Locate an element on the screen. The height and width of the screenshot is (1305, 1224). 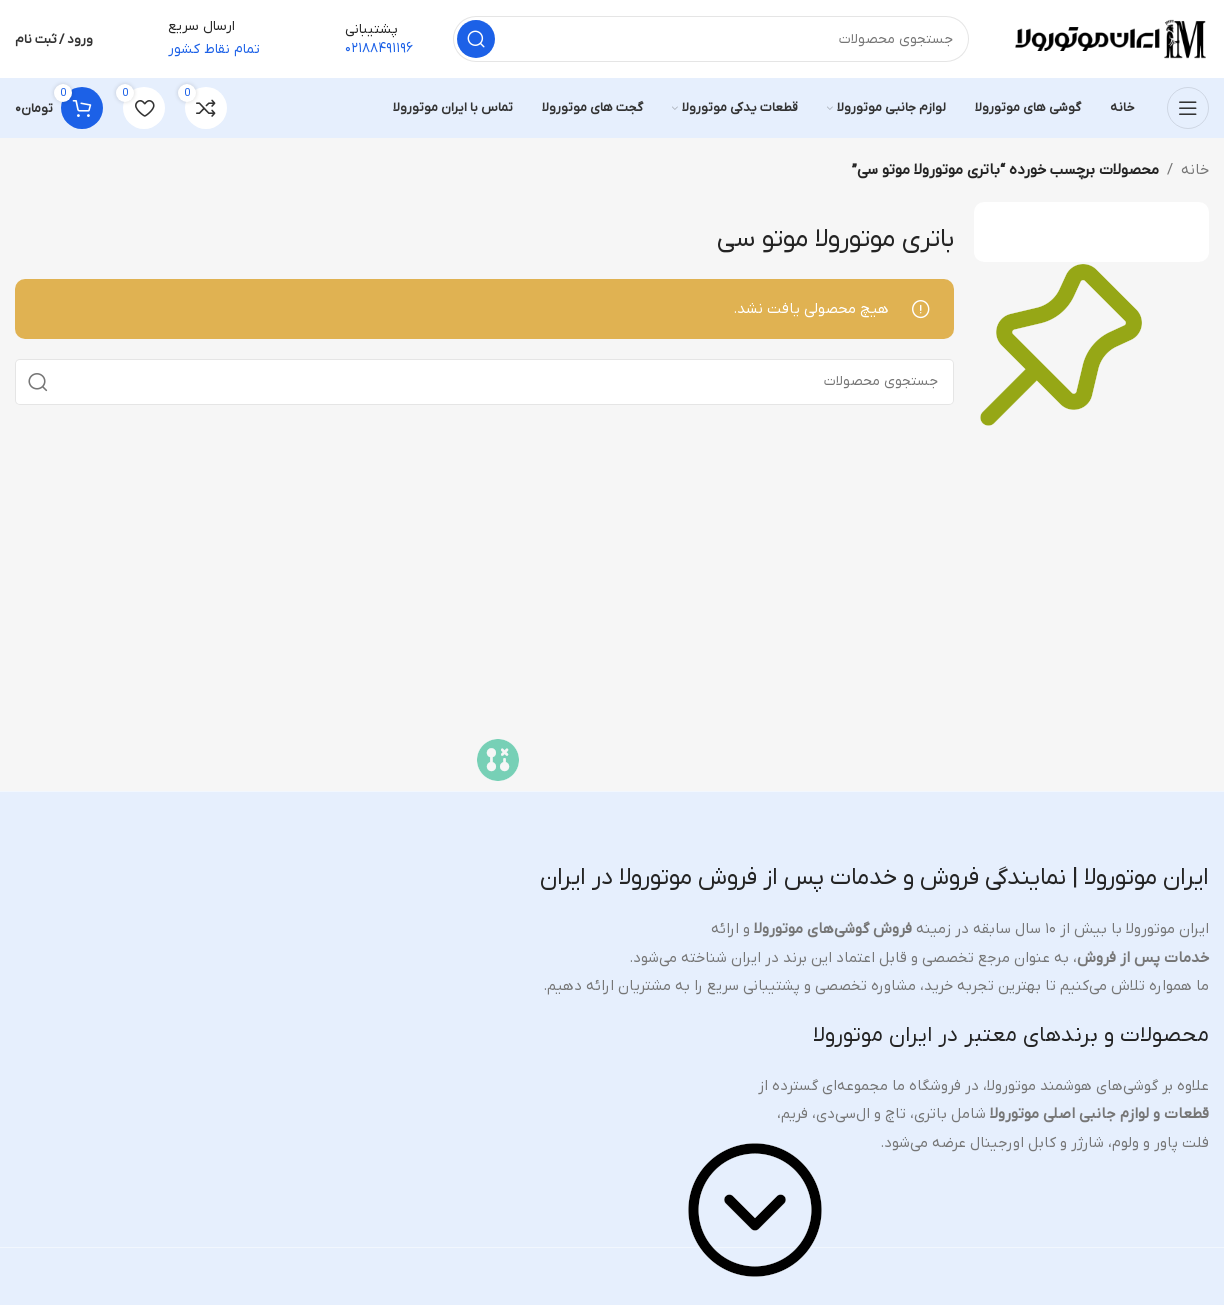
pin an item to keep it visible is located at coordinates (1061, 345).